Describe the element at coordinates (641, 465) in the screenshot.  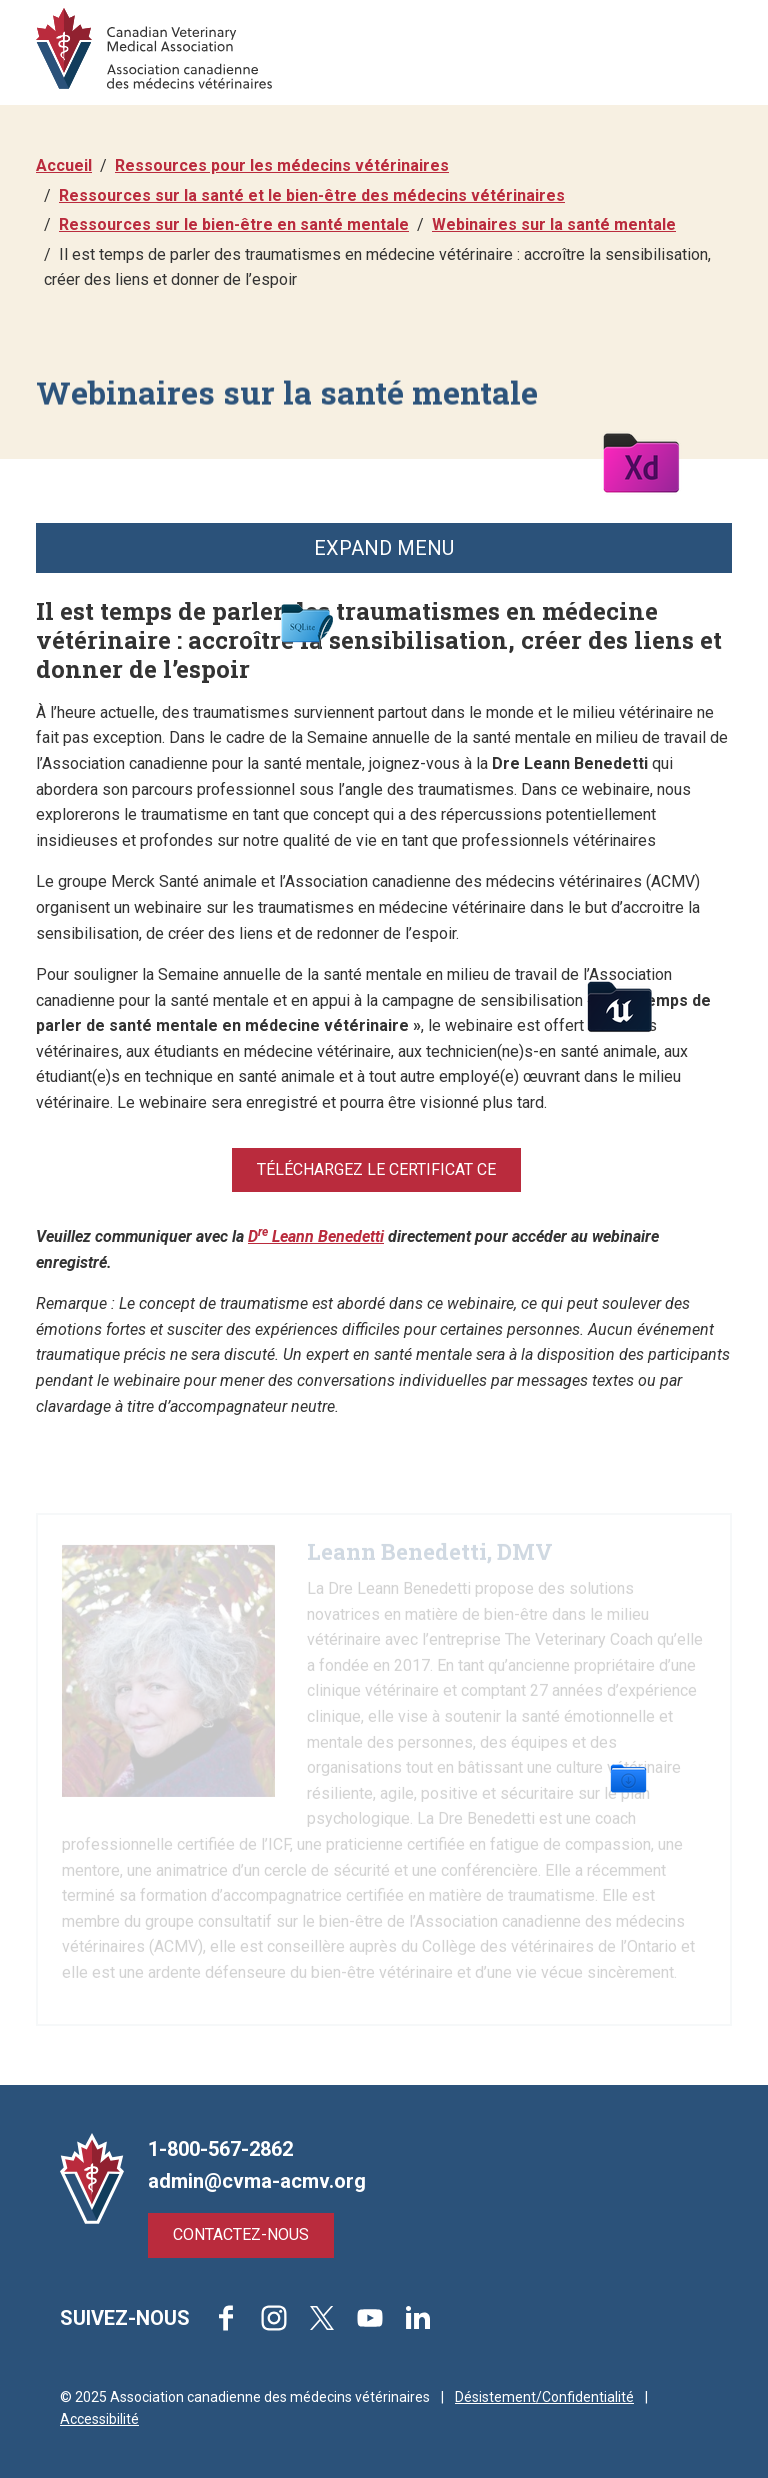
I see `open folder containing Adobe XD project files` at that location.